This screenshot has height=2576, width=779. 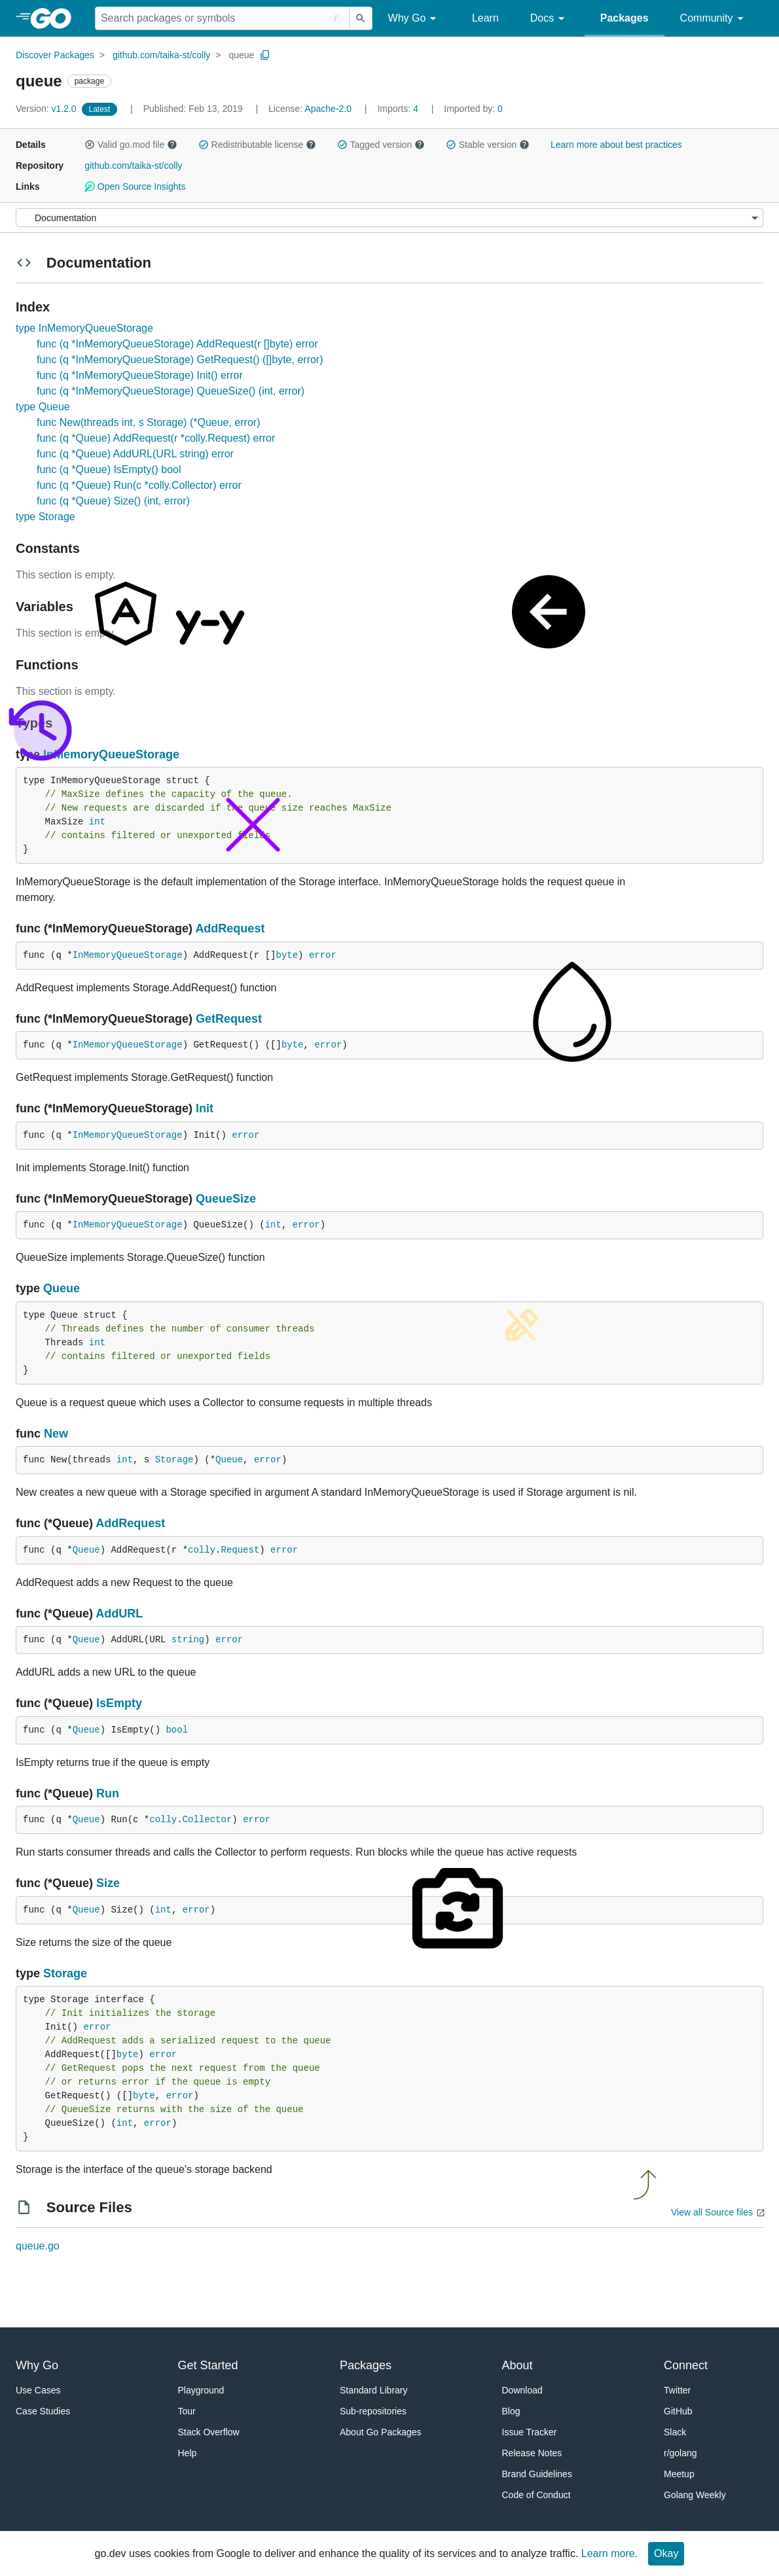 I want to click on Angular framework logo, so click(x=126, y=612).